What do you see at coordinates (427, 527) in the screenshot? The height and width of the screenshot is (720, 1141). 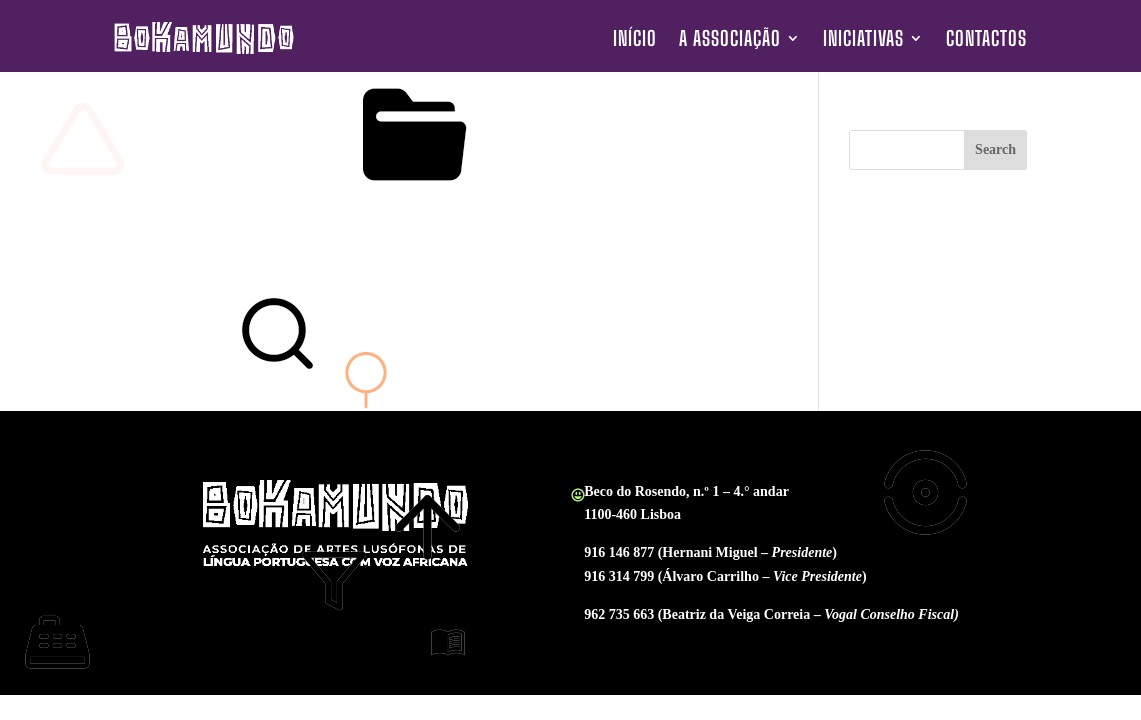 I see `move item up in a list` at bounding box center [427, 527].